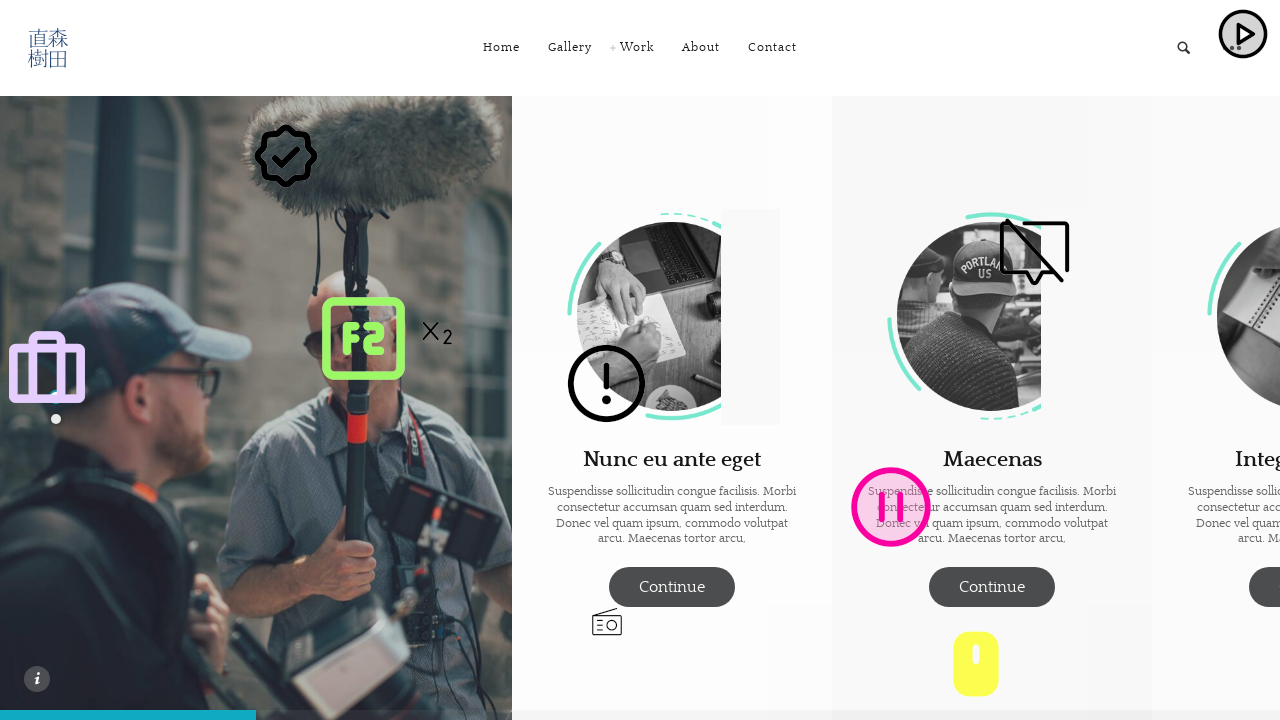  What do you see at coordinates (47, 372) in the screenshot?
I see `access travel or trip planning features` at bounding box center [47, 372].